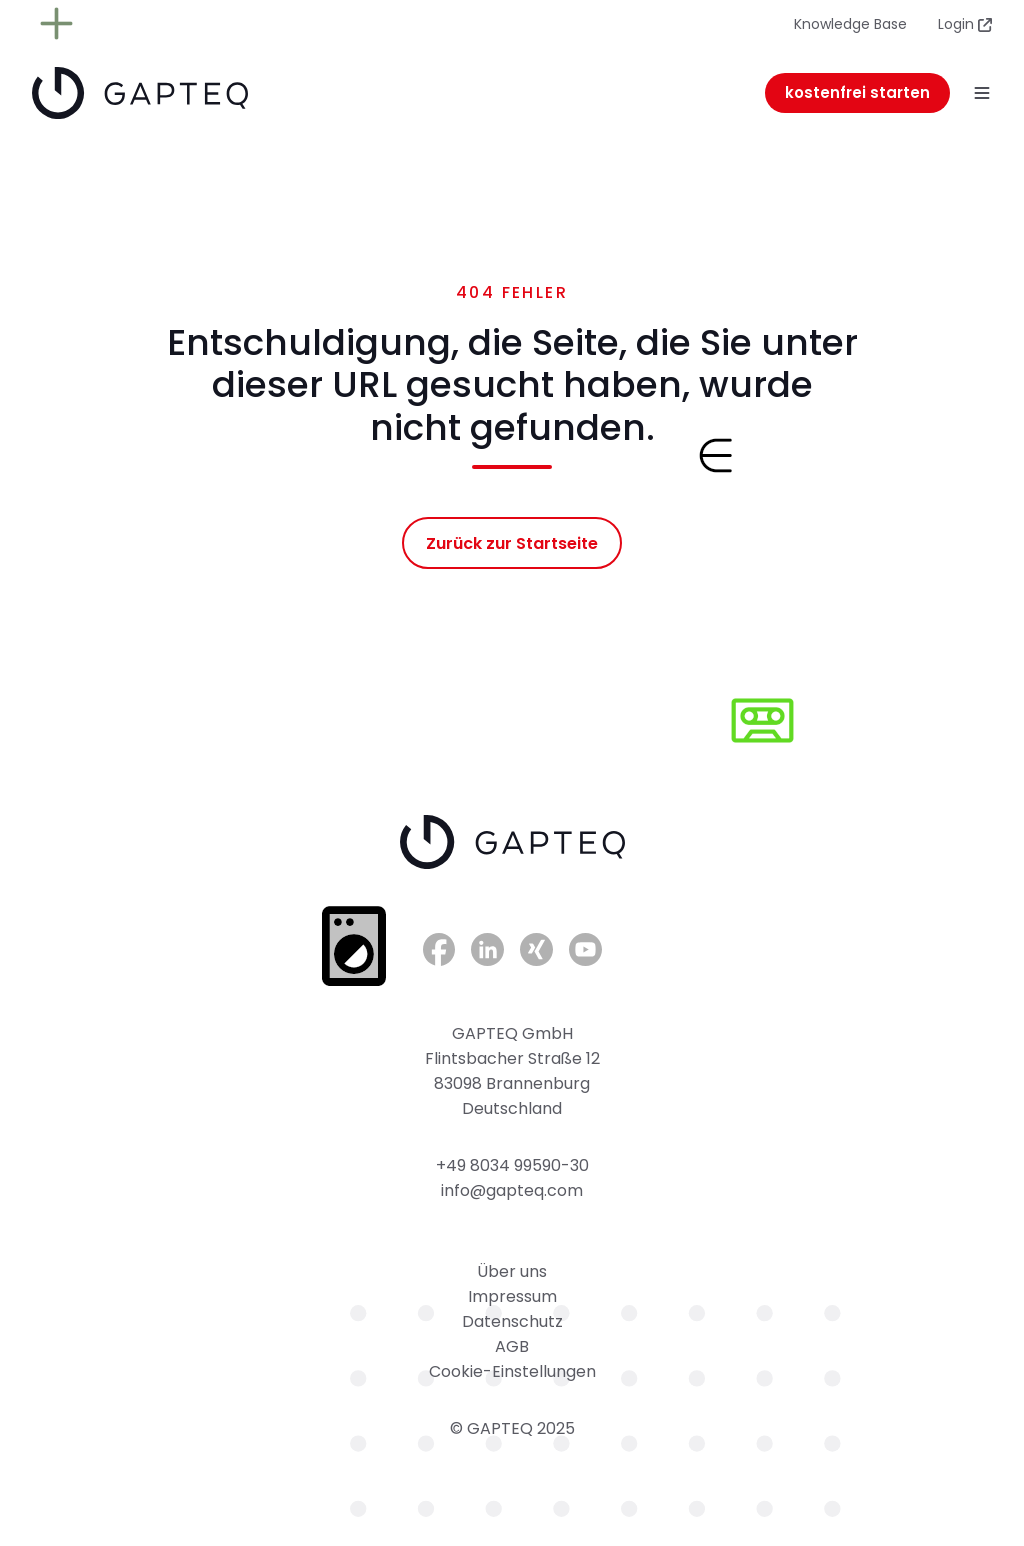 This screenshot has width=1024, height=1546. What do you see at coordinates (762, 720) in the screenshot?
I see `access audio recordings or voice memos` at bounding box center [762, 720].